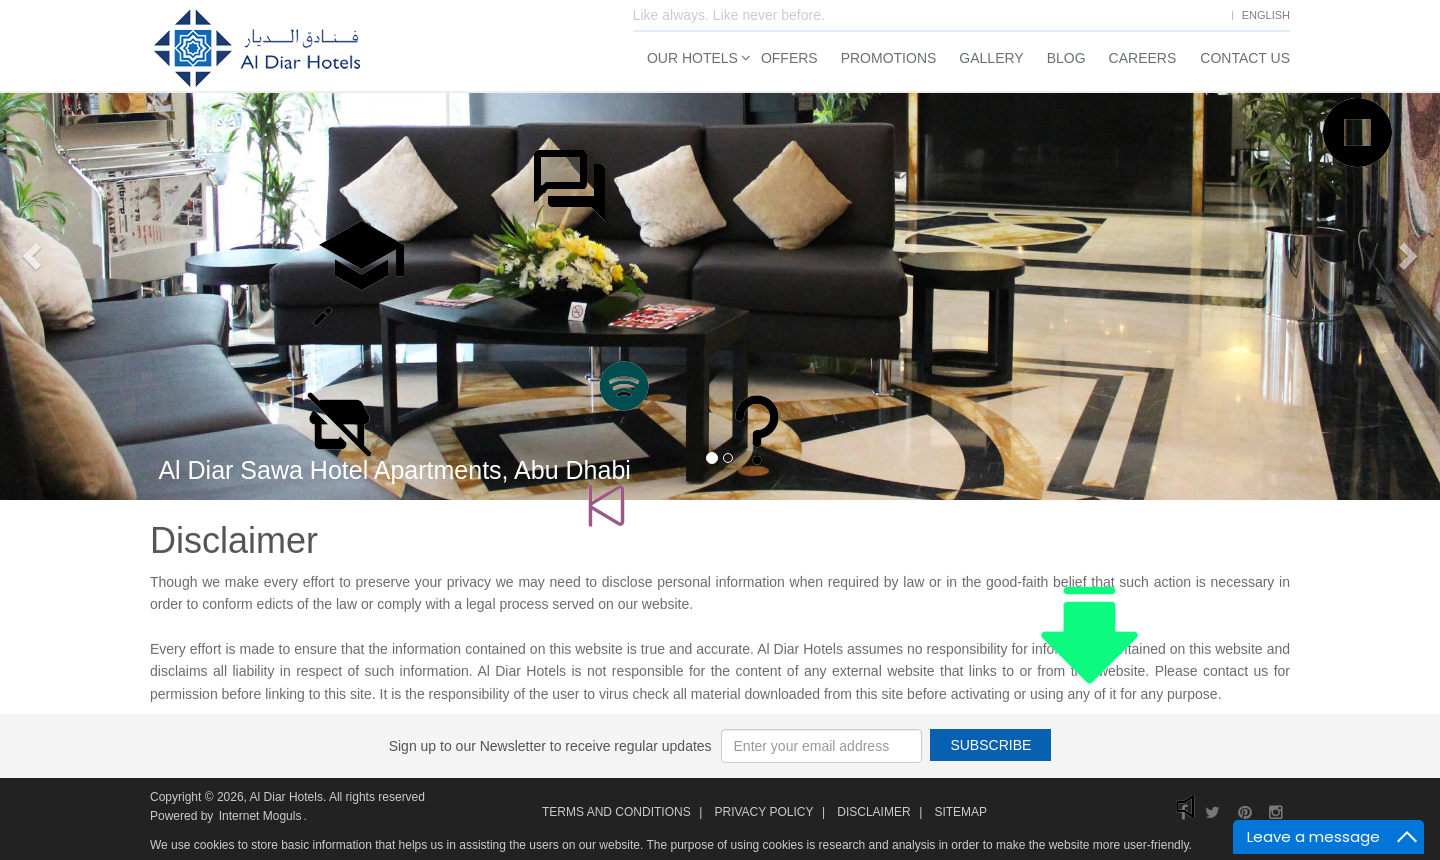 The image size is (1440, 860). I want to click on indicates a closed or unavailable shop, so click(339, 424).